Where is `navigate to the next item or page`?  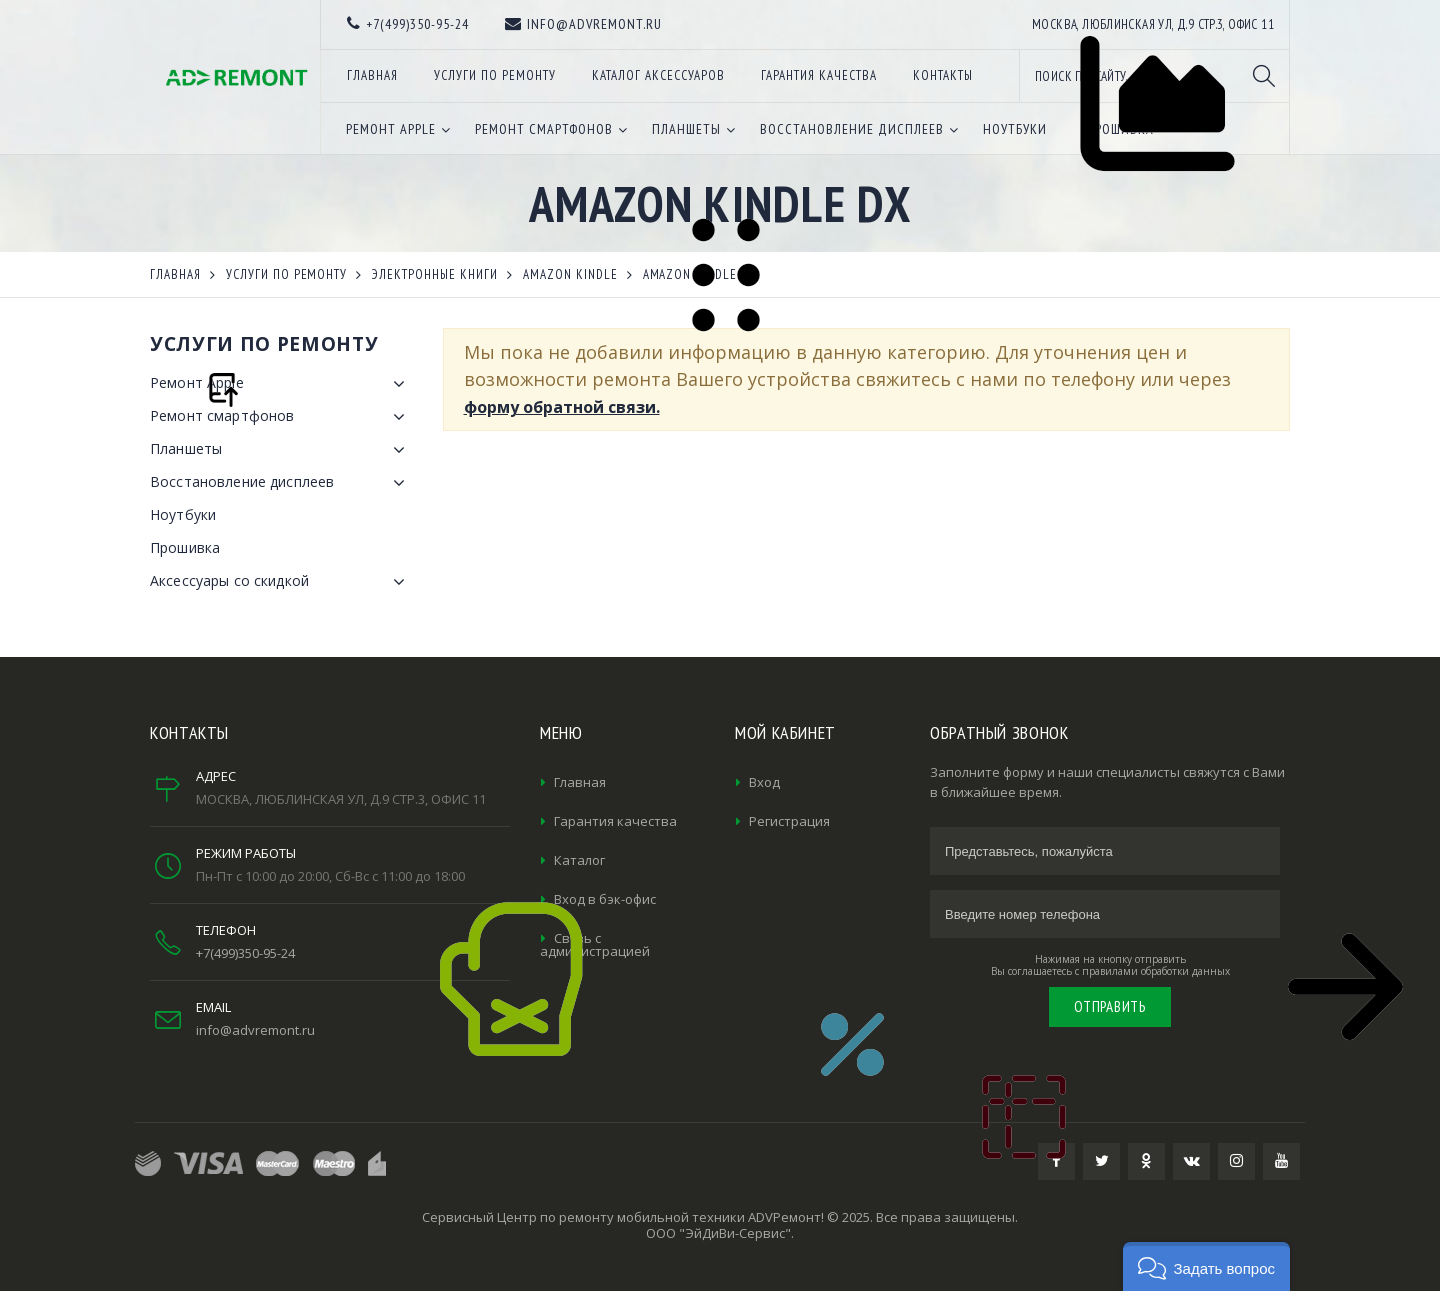
navigate to the next item or page is located at coordinates (1341, 989).